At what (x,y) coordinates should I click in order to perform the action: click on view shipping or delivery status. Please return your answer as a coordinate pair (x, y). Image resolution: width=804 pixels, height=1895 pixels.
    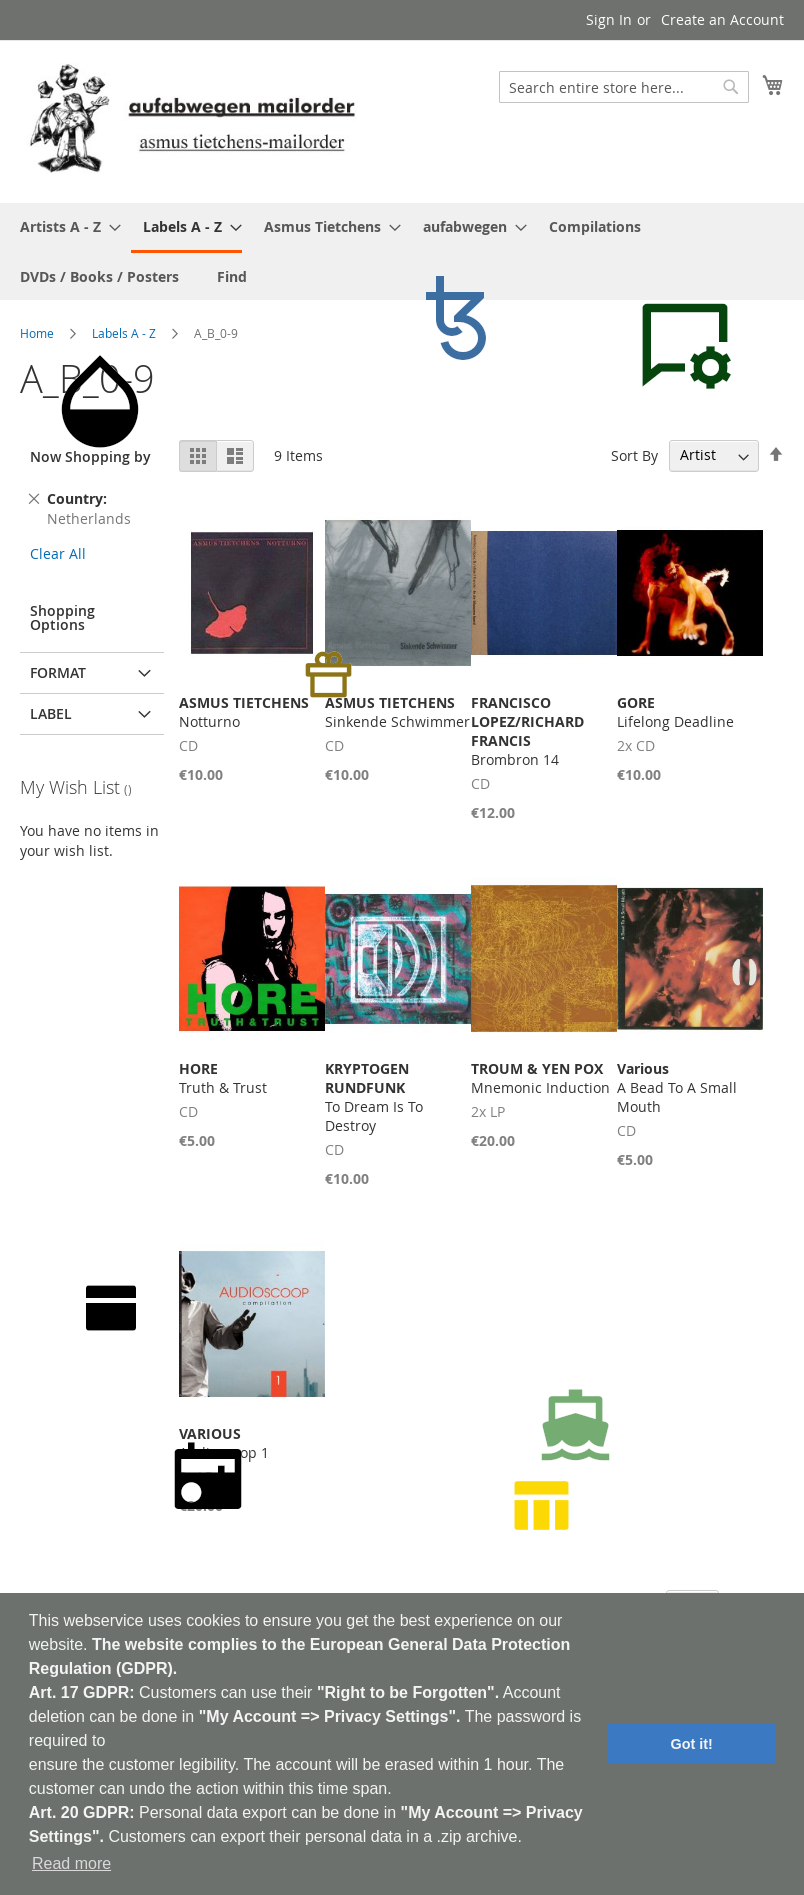
    Looking at the image, I should click on (575, 1426).